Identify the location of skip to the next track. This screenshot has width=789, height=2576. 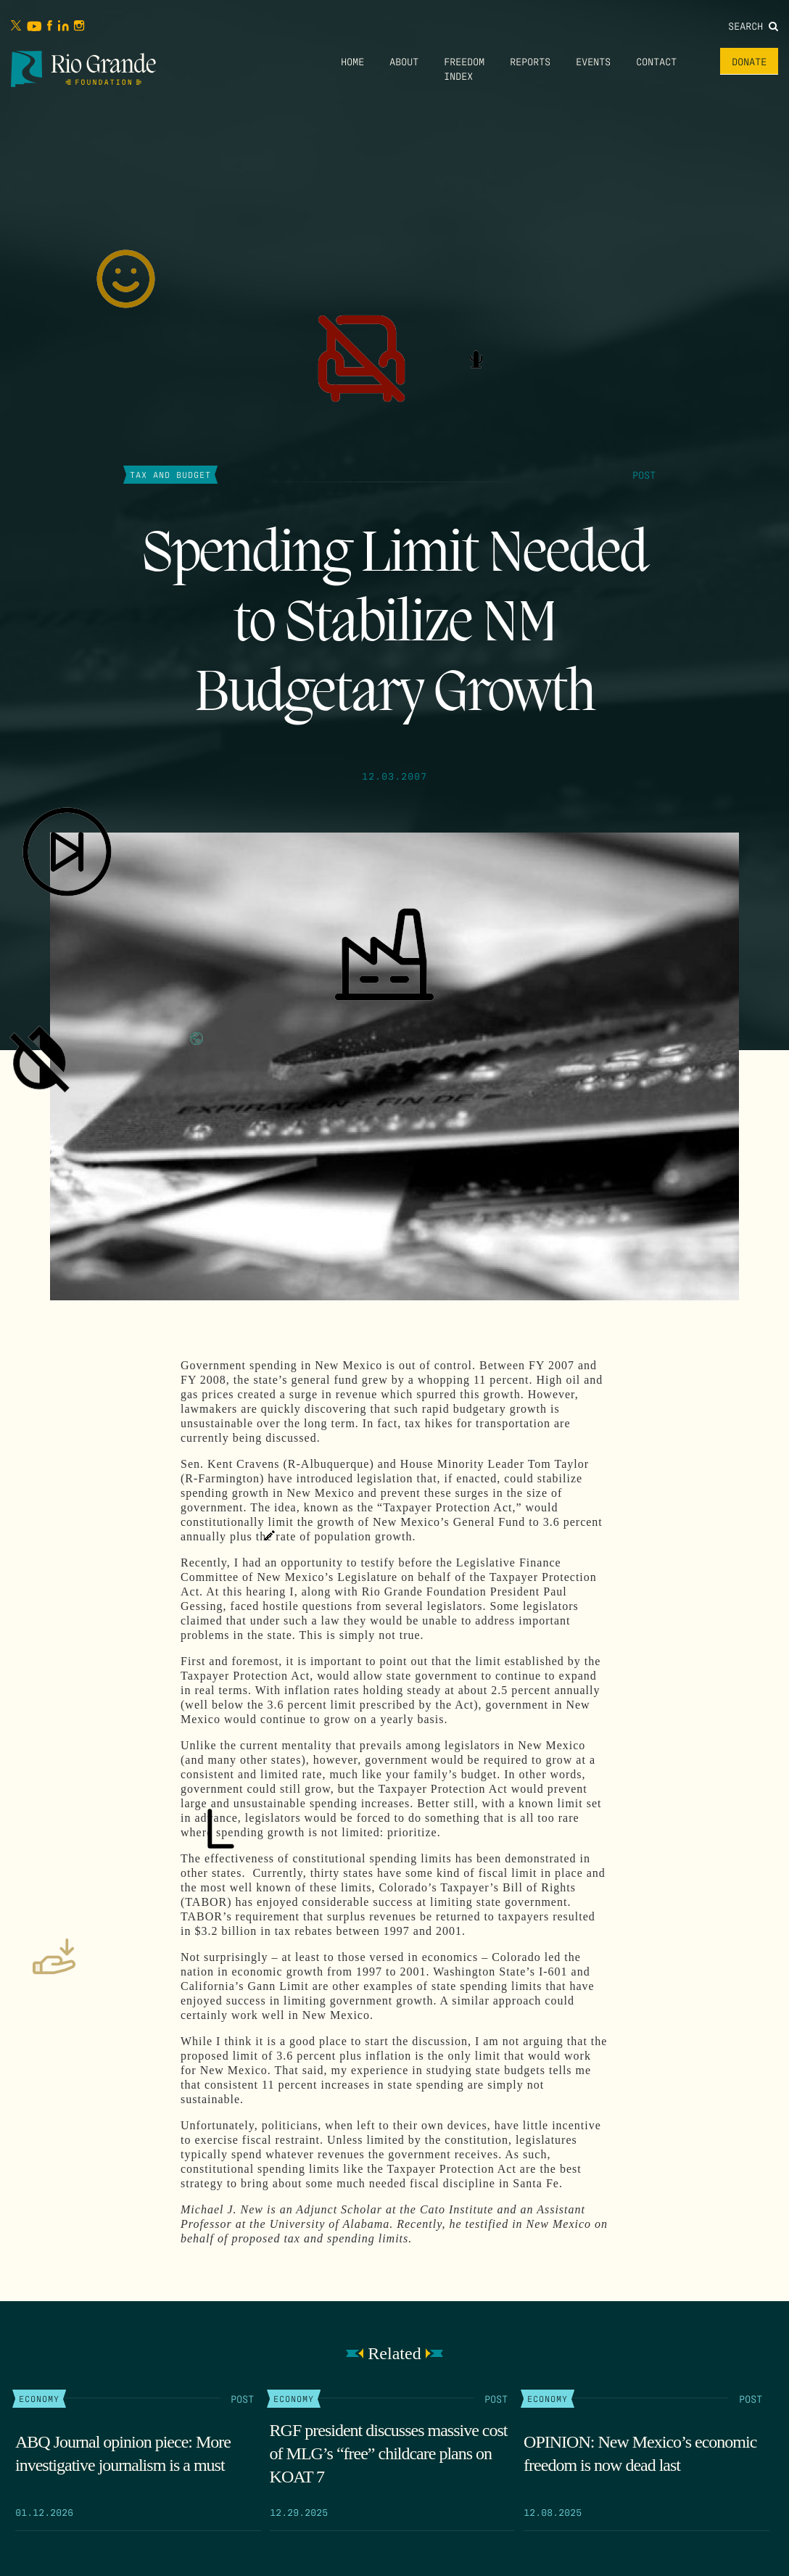
(67, 851).